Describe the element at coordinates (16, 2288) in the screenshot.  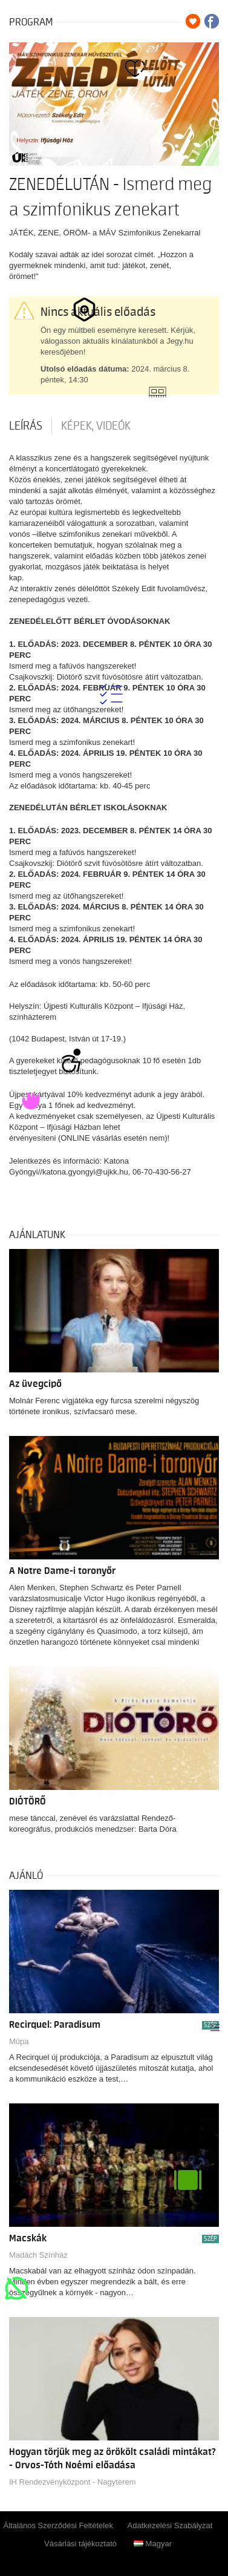
I see `mute or disable chat notifications` at that location.